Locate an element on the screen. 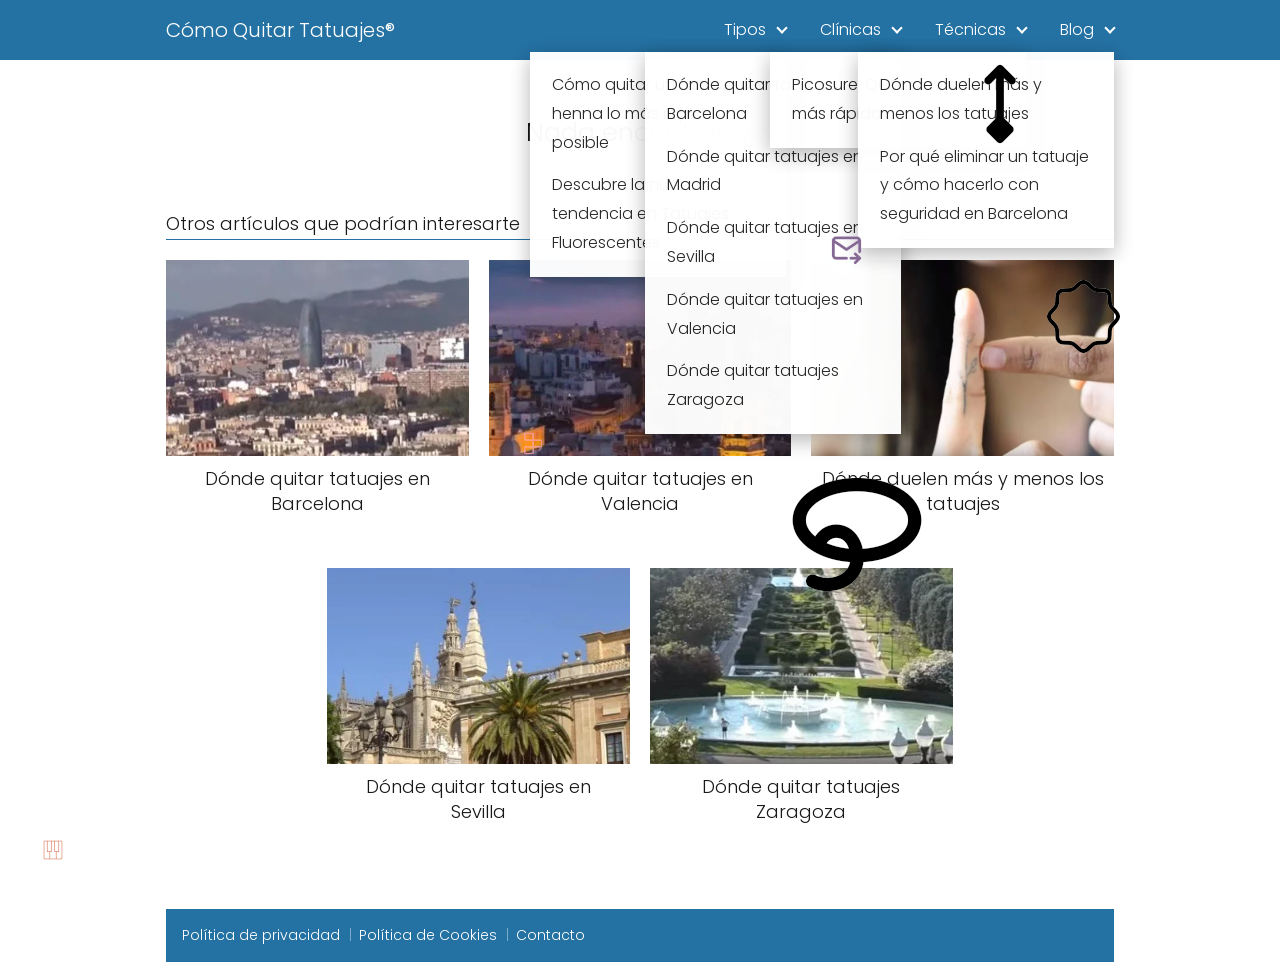 This screenshot has width=1280, height=962. forward this email to another recipient is located at coordinates (846, 249).